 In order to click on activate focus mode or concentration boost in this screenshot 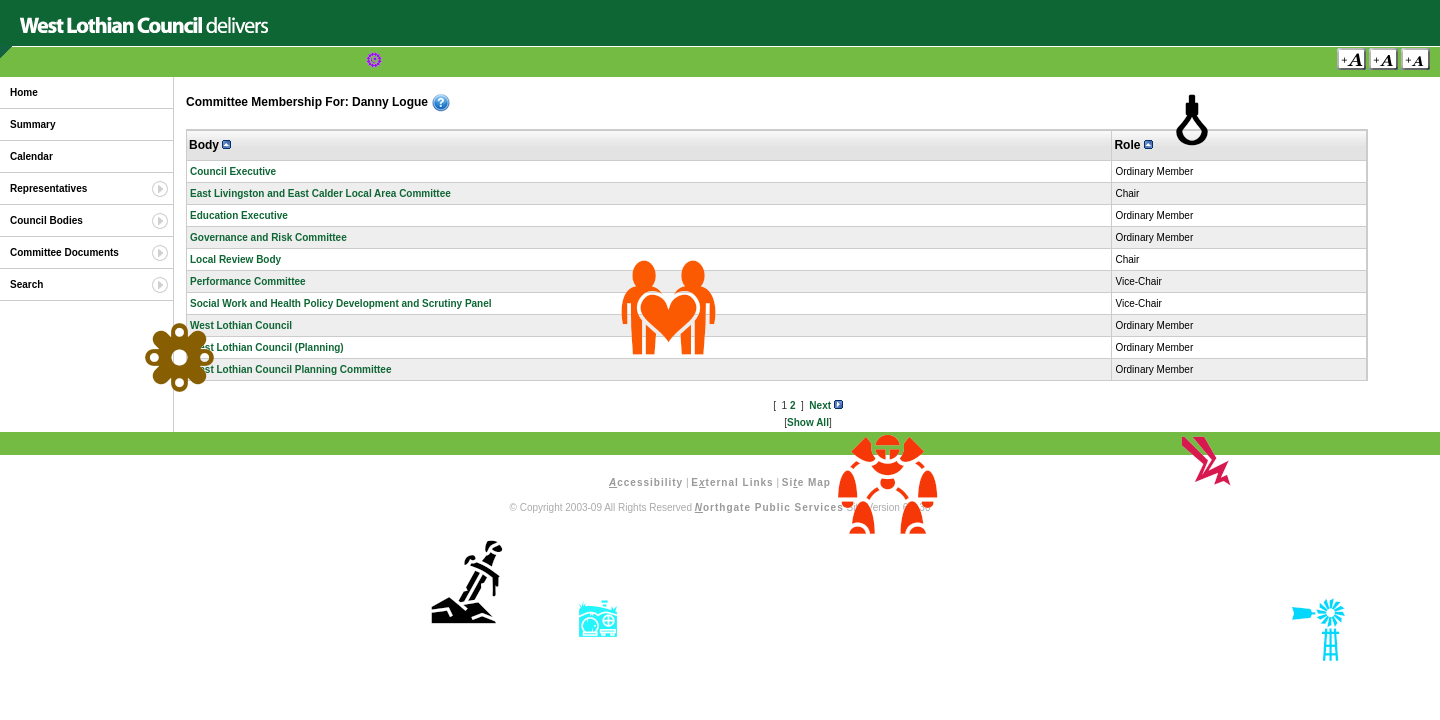, I will do `click(1206, 461)`.